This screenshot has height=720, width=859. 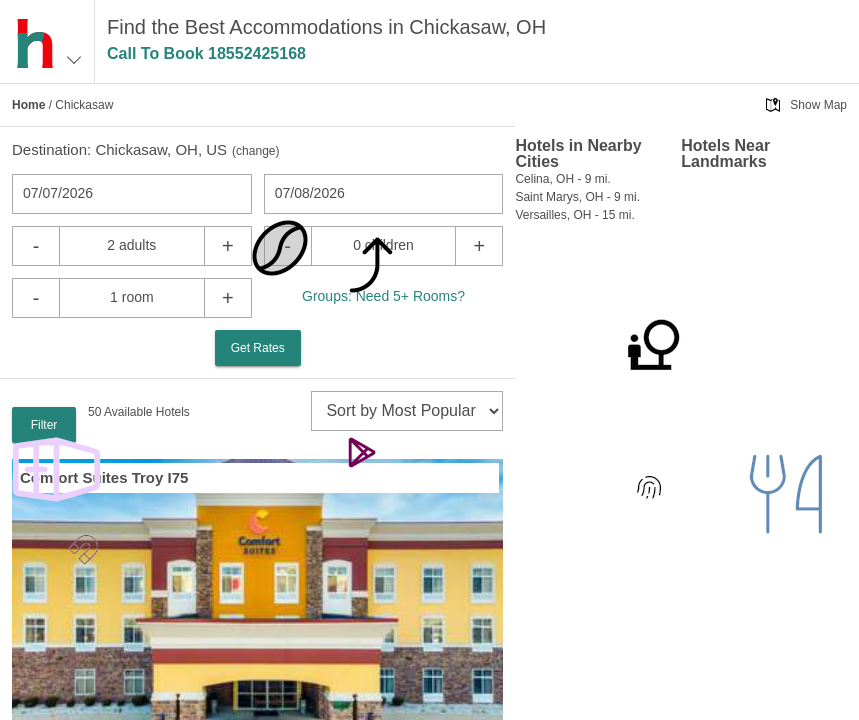 I want to click on open google play store, so click(x=359, y=452).